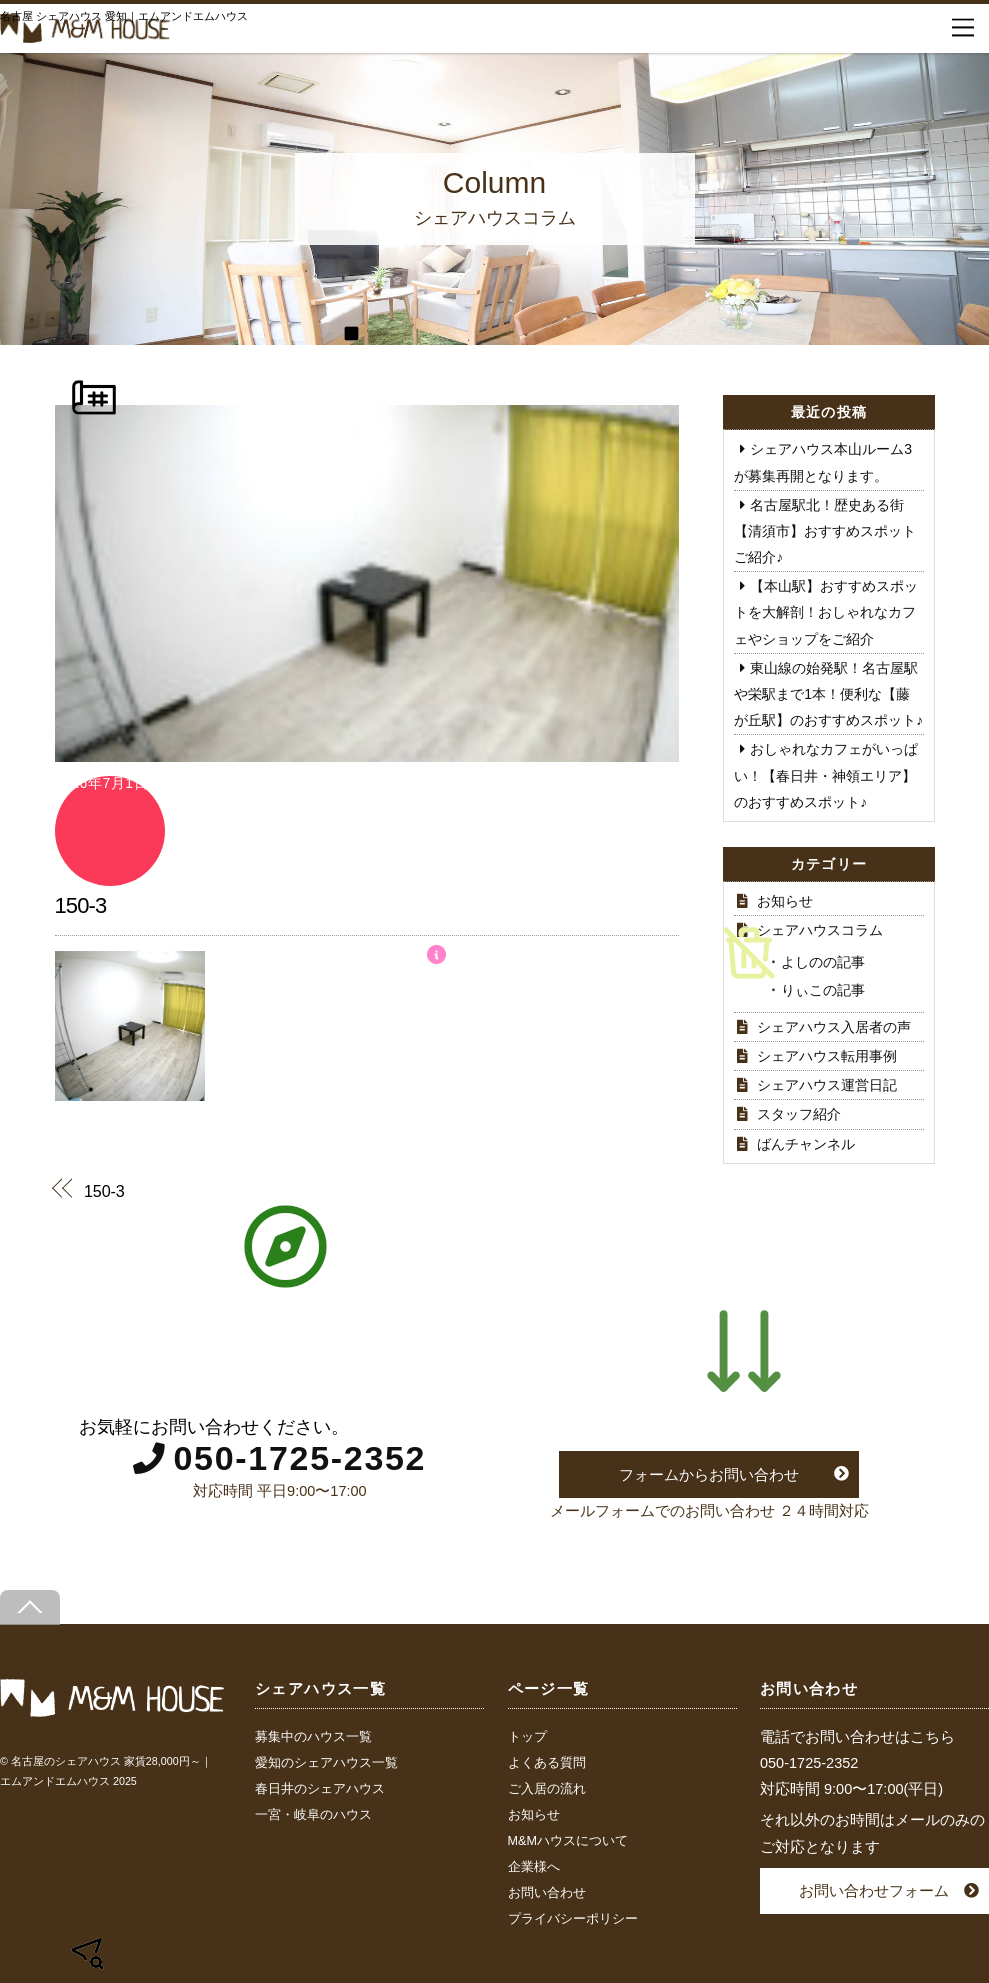 The image size is (989, 1983). What do you see at coordinates (749, 953) in the screenshot?
I see `delete function is disabled or unavailable` at bounding box center [749, 953].